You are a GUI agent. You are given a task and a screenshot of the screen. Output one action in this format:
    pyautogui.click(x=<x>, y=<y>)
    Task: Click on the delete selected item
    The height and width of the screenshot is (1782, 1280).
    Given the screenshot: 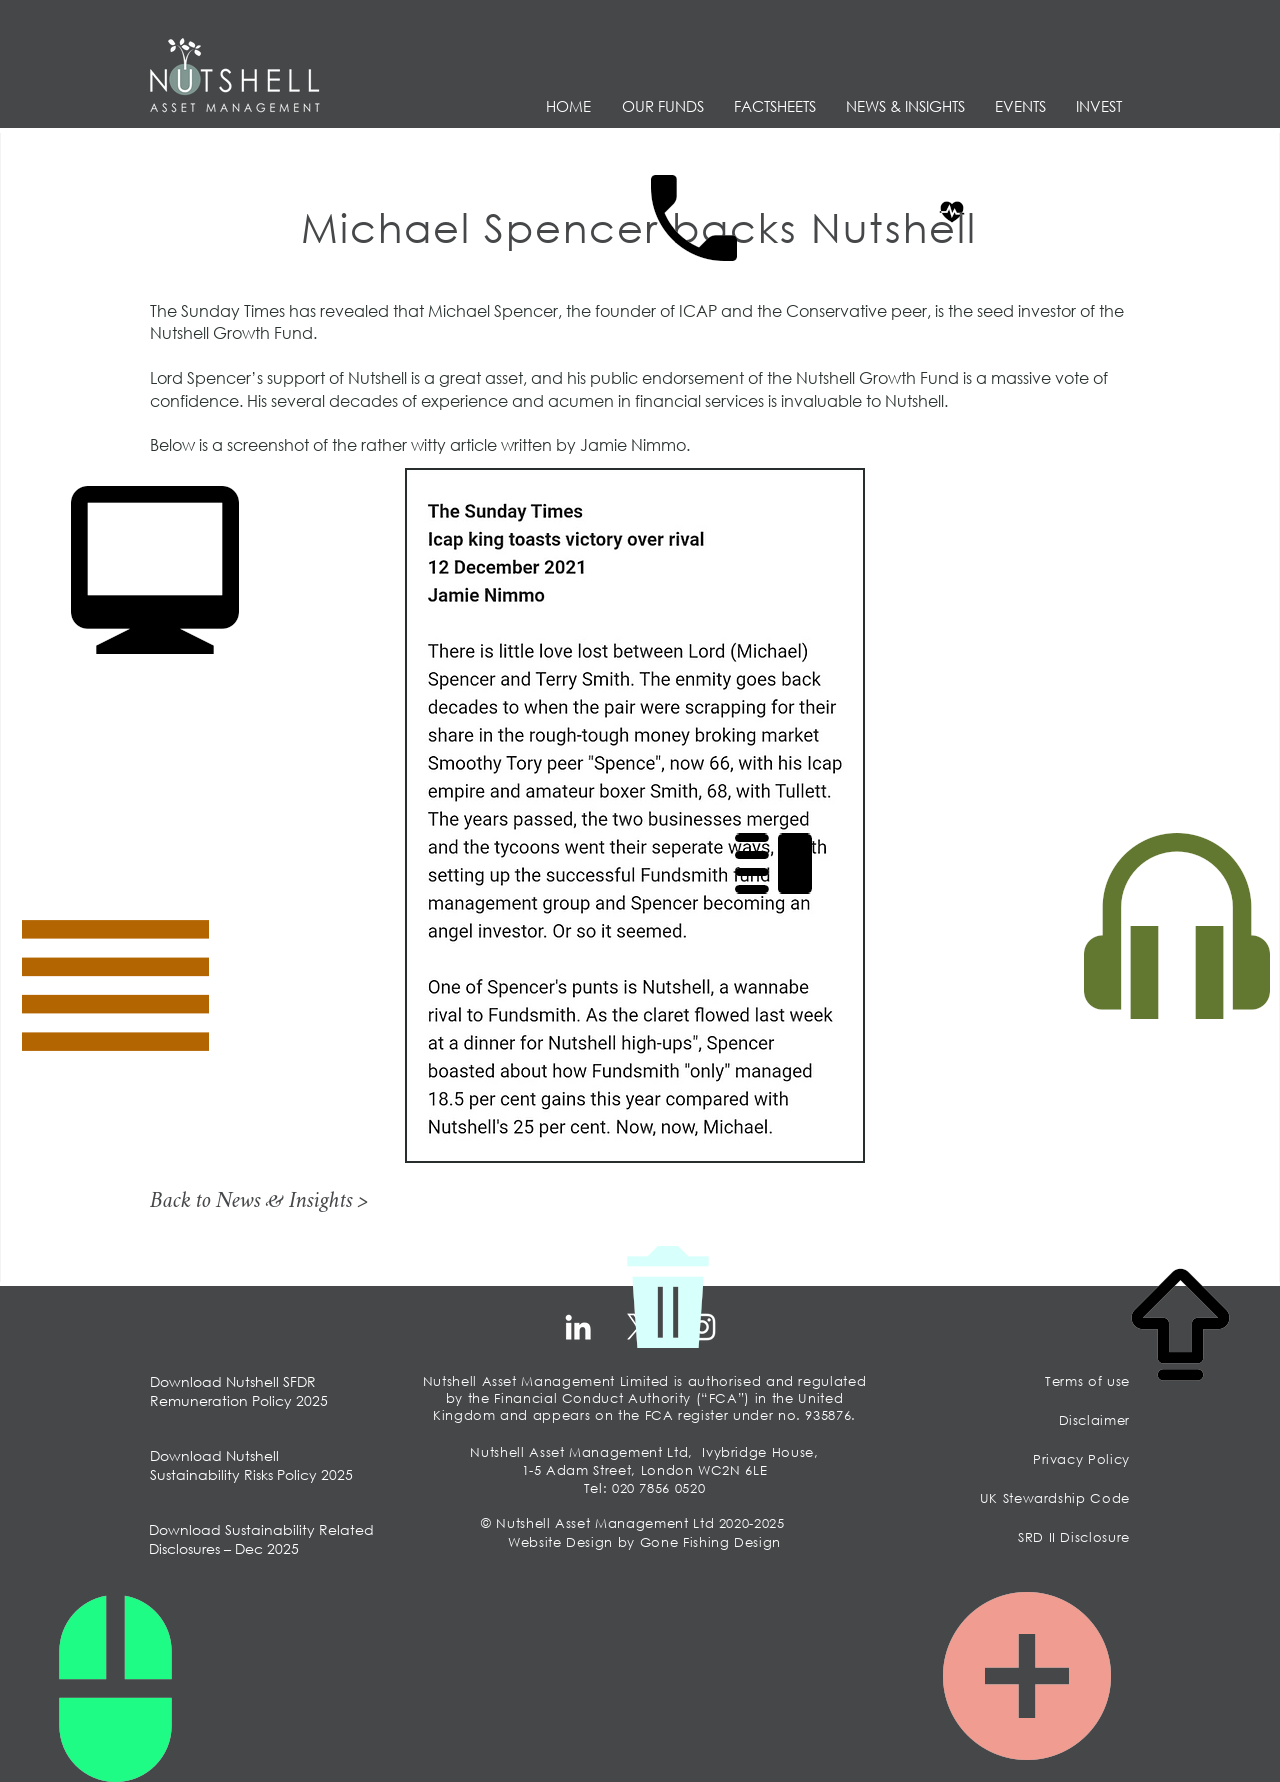 What is the action you would take?
    pyautogui.click(x=668, y=1297)
    